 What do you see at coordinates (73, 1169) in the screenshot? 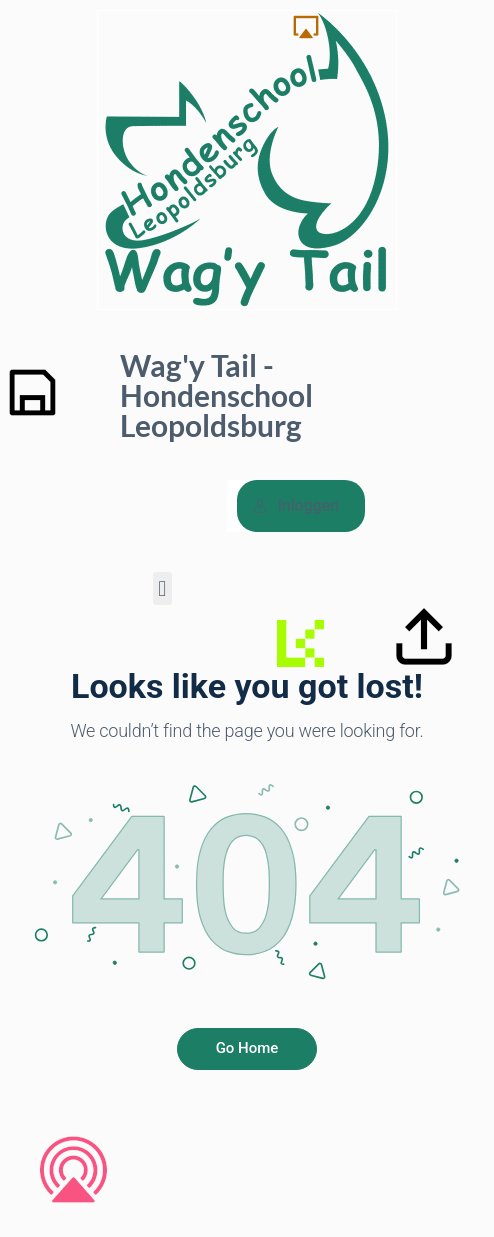
I see `stream audio to airplay-compatible devices` at bounding box center [73, 1169].